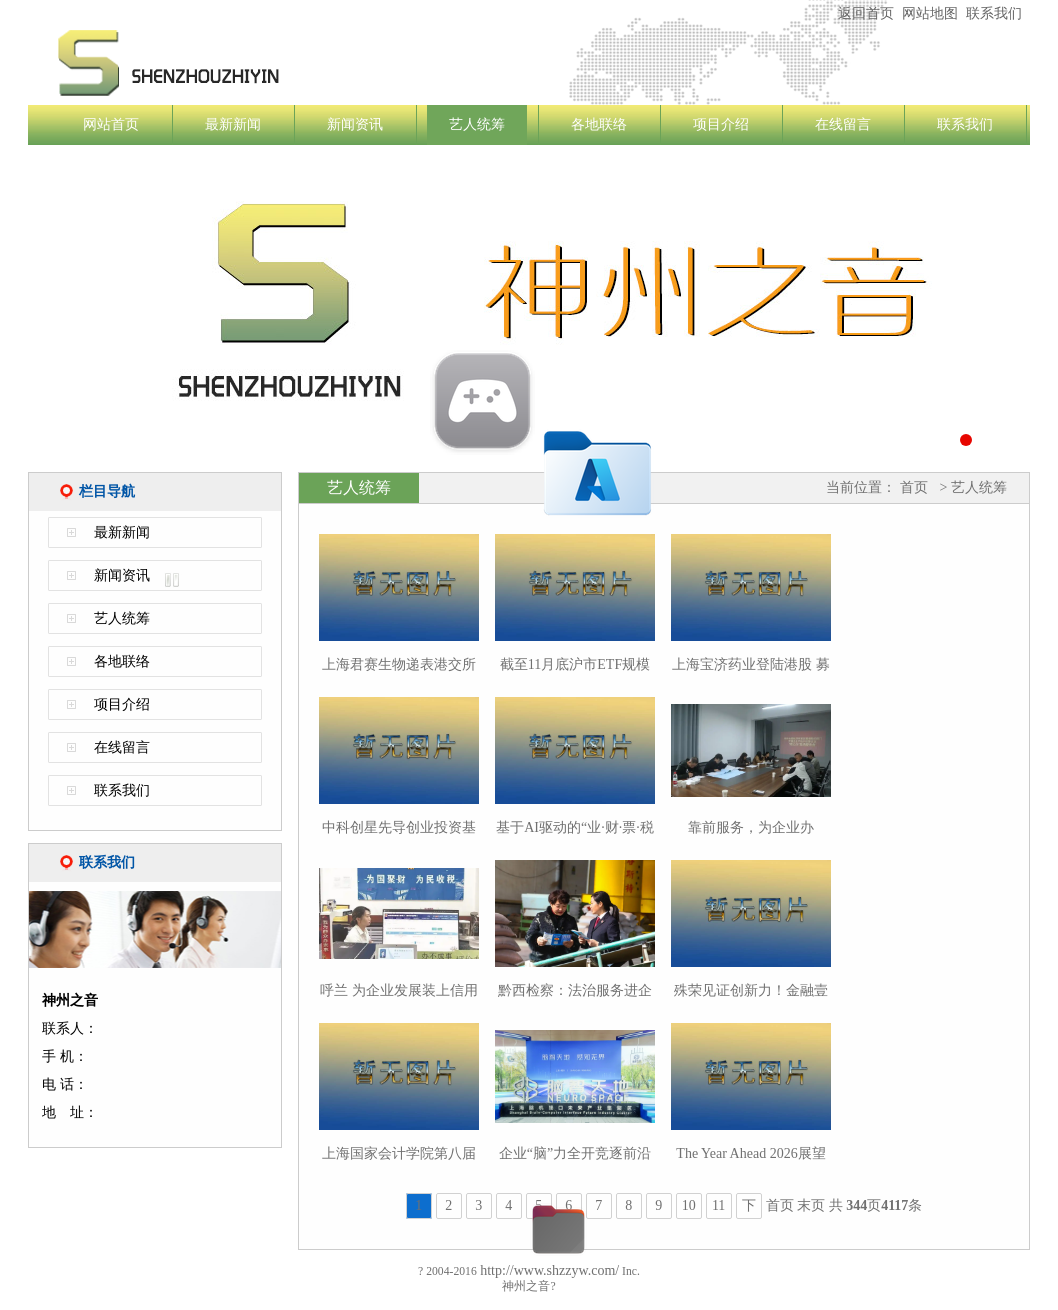  I want to click on open file folder, so click(558, 1229).